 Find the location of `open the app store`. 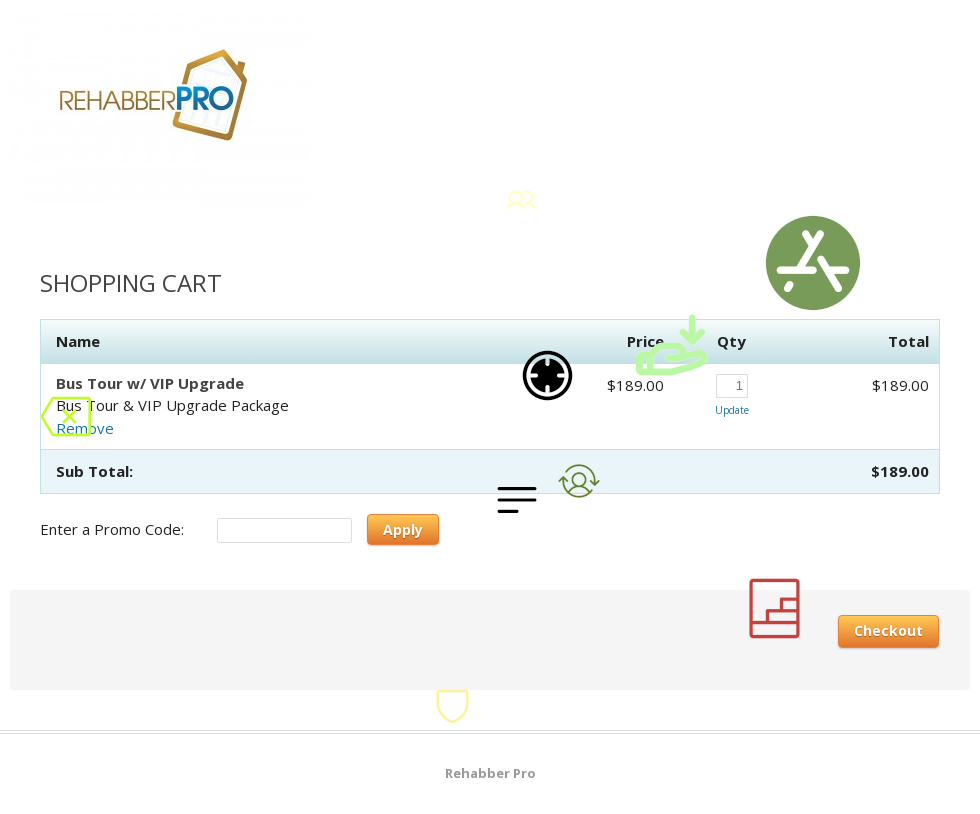

open the app store is located at coordinates (813, 263).